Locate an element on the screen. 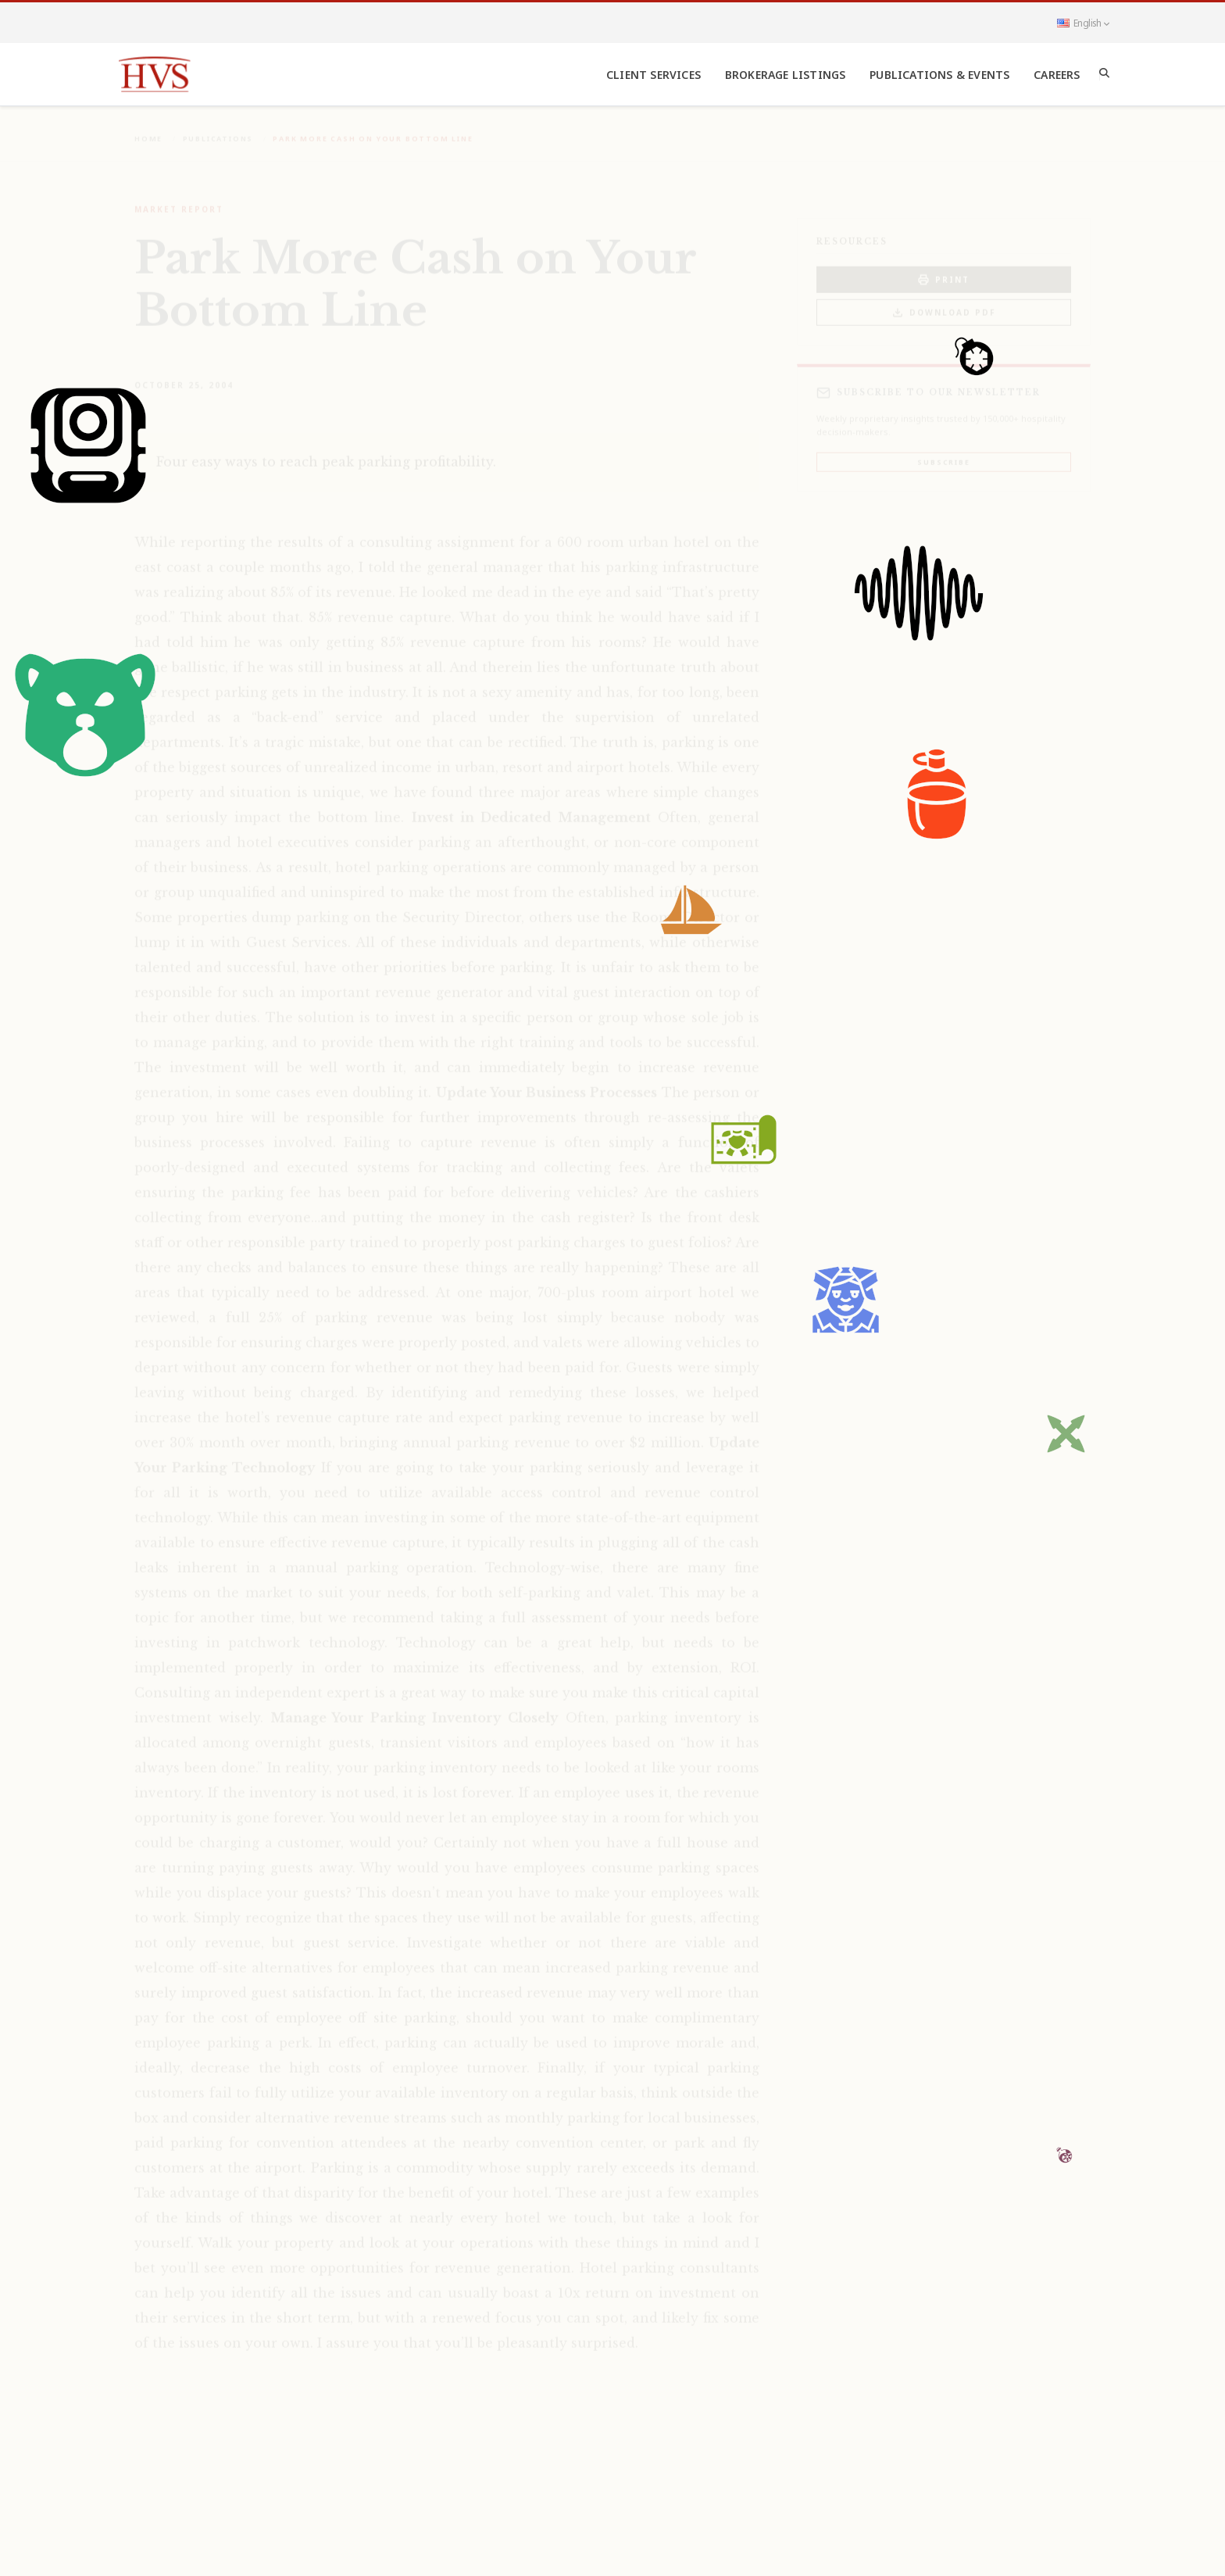  activate ice bomb ability or weapon is located at coordinates (974, 356).